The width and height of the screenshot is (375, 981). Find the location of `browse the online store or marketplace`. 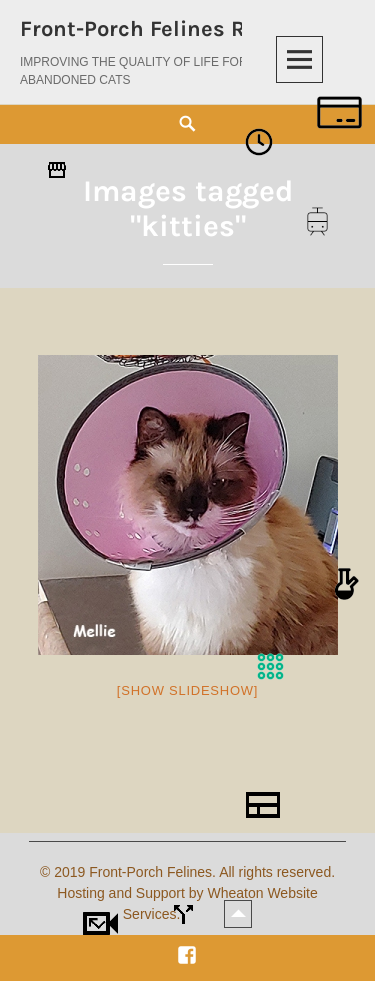

browse the online store or marketplace is located at coordinates (57, 170).